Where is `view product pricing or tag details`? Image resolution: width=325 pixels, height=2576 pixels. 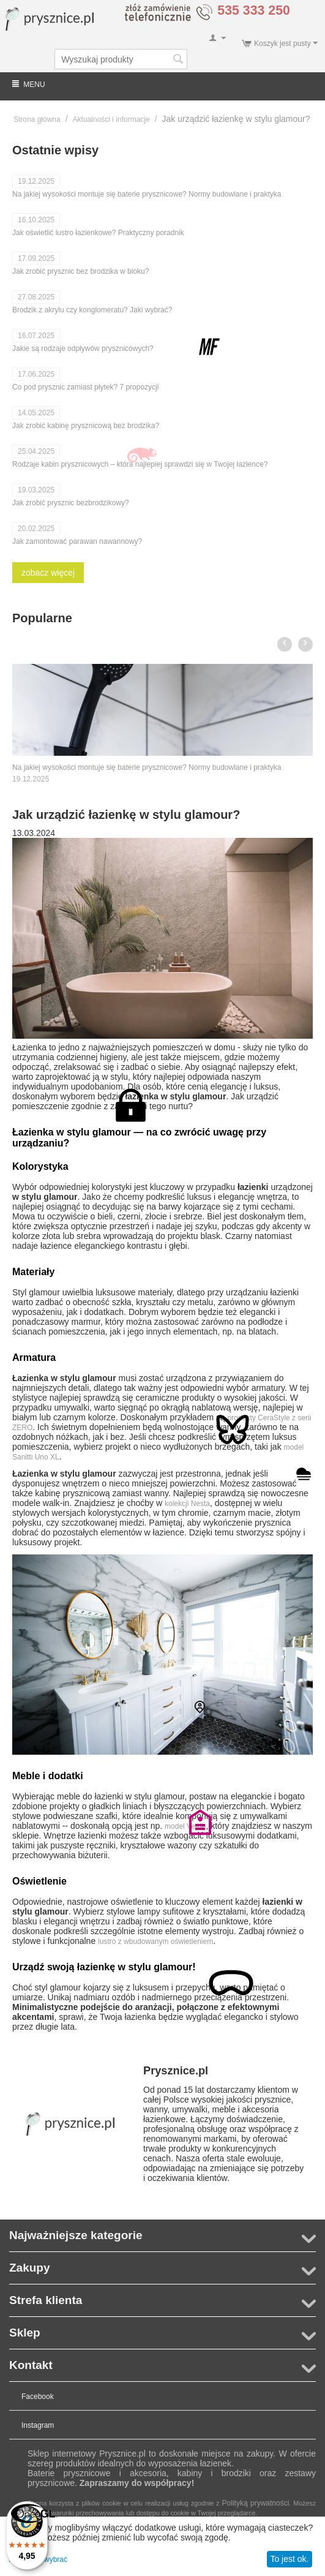
view product pricing or tag details is located at coordinates (200, 1823).